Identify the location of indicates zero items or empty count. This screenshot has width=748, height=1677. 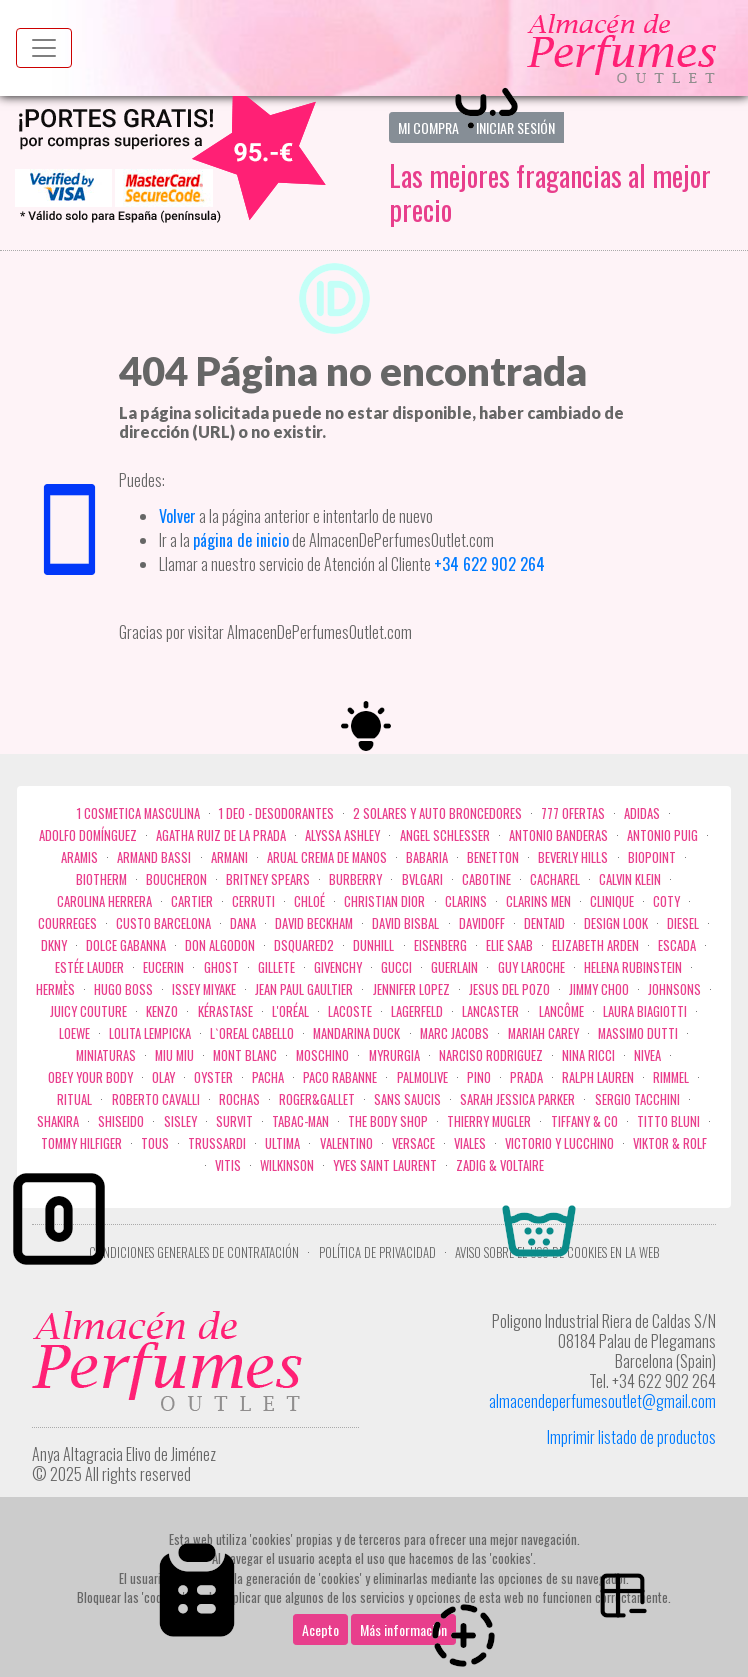
(59, 1219).